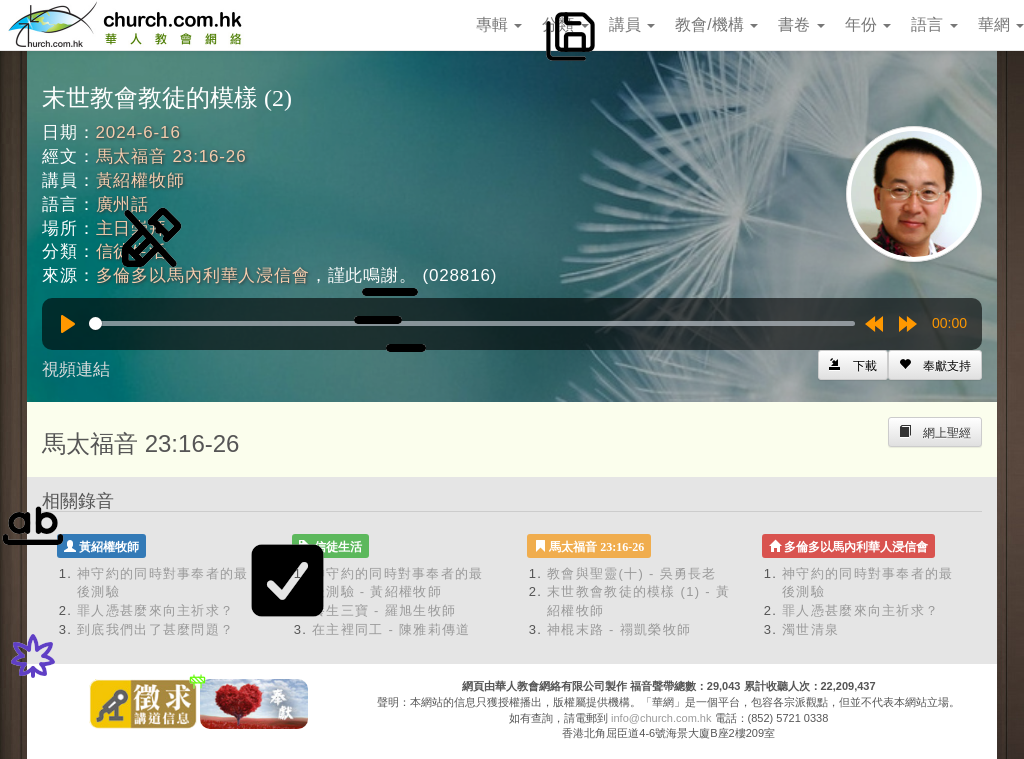 This screenshot has height=759, width=1024. What do you see at coordinates (570, 36) in the screenshot?
I see `save all open files at once` at bounding box center [570, 36].